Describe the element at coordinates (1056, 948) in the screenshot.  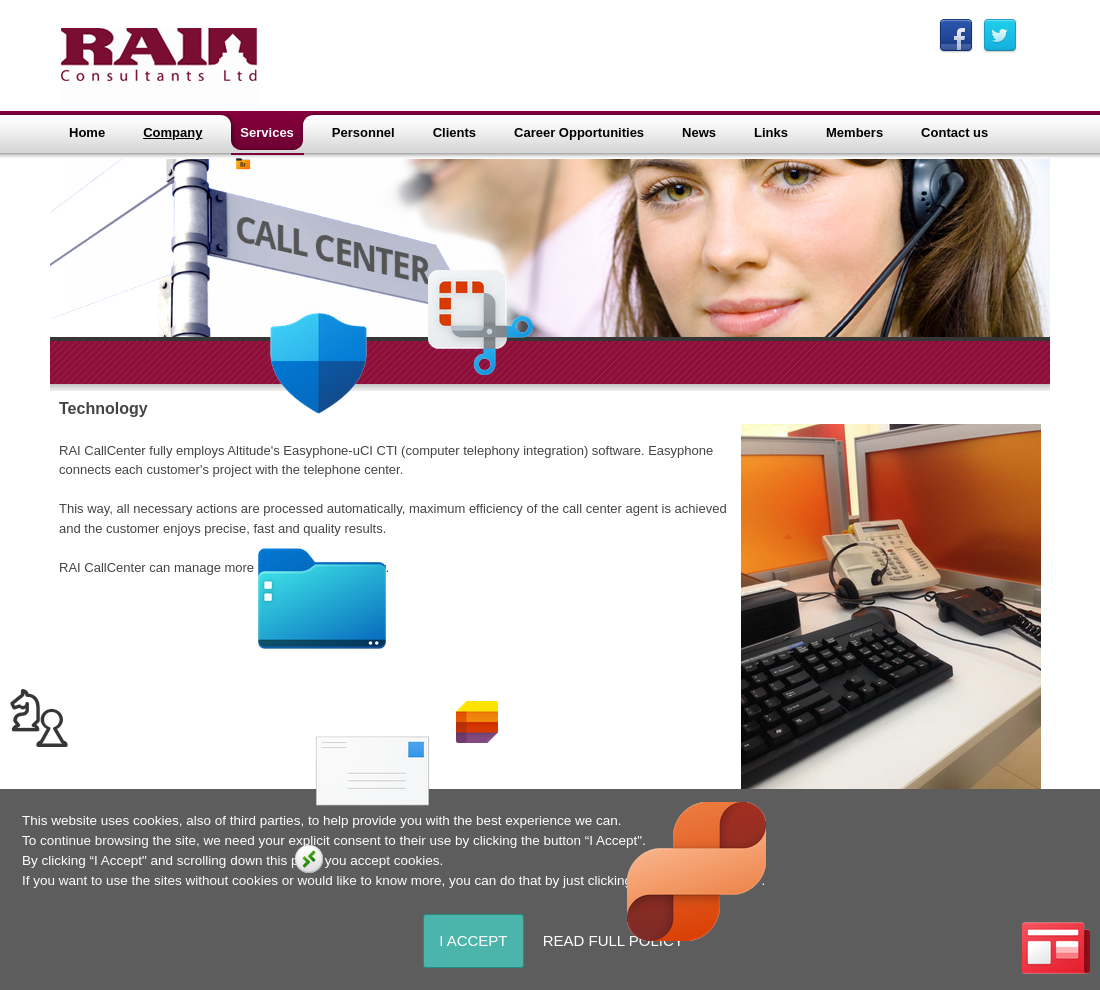
I see `open the news app` at that location.